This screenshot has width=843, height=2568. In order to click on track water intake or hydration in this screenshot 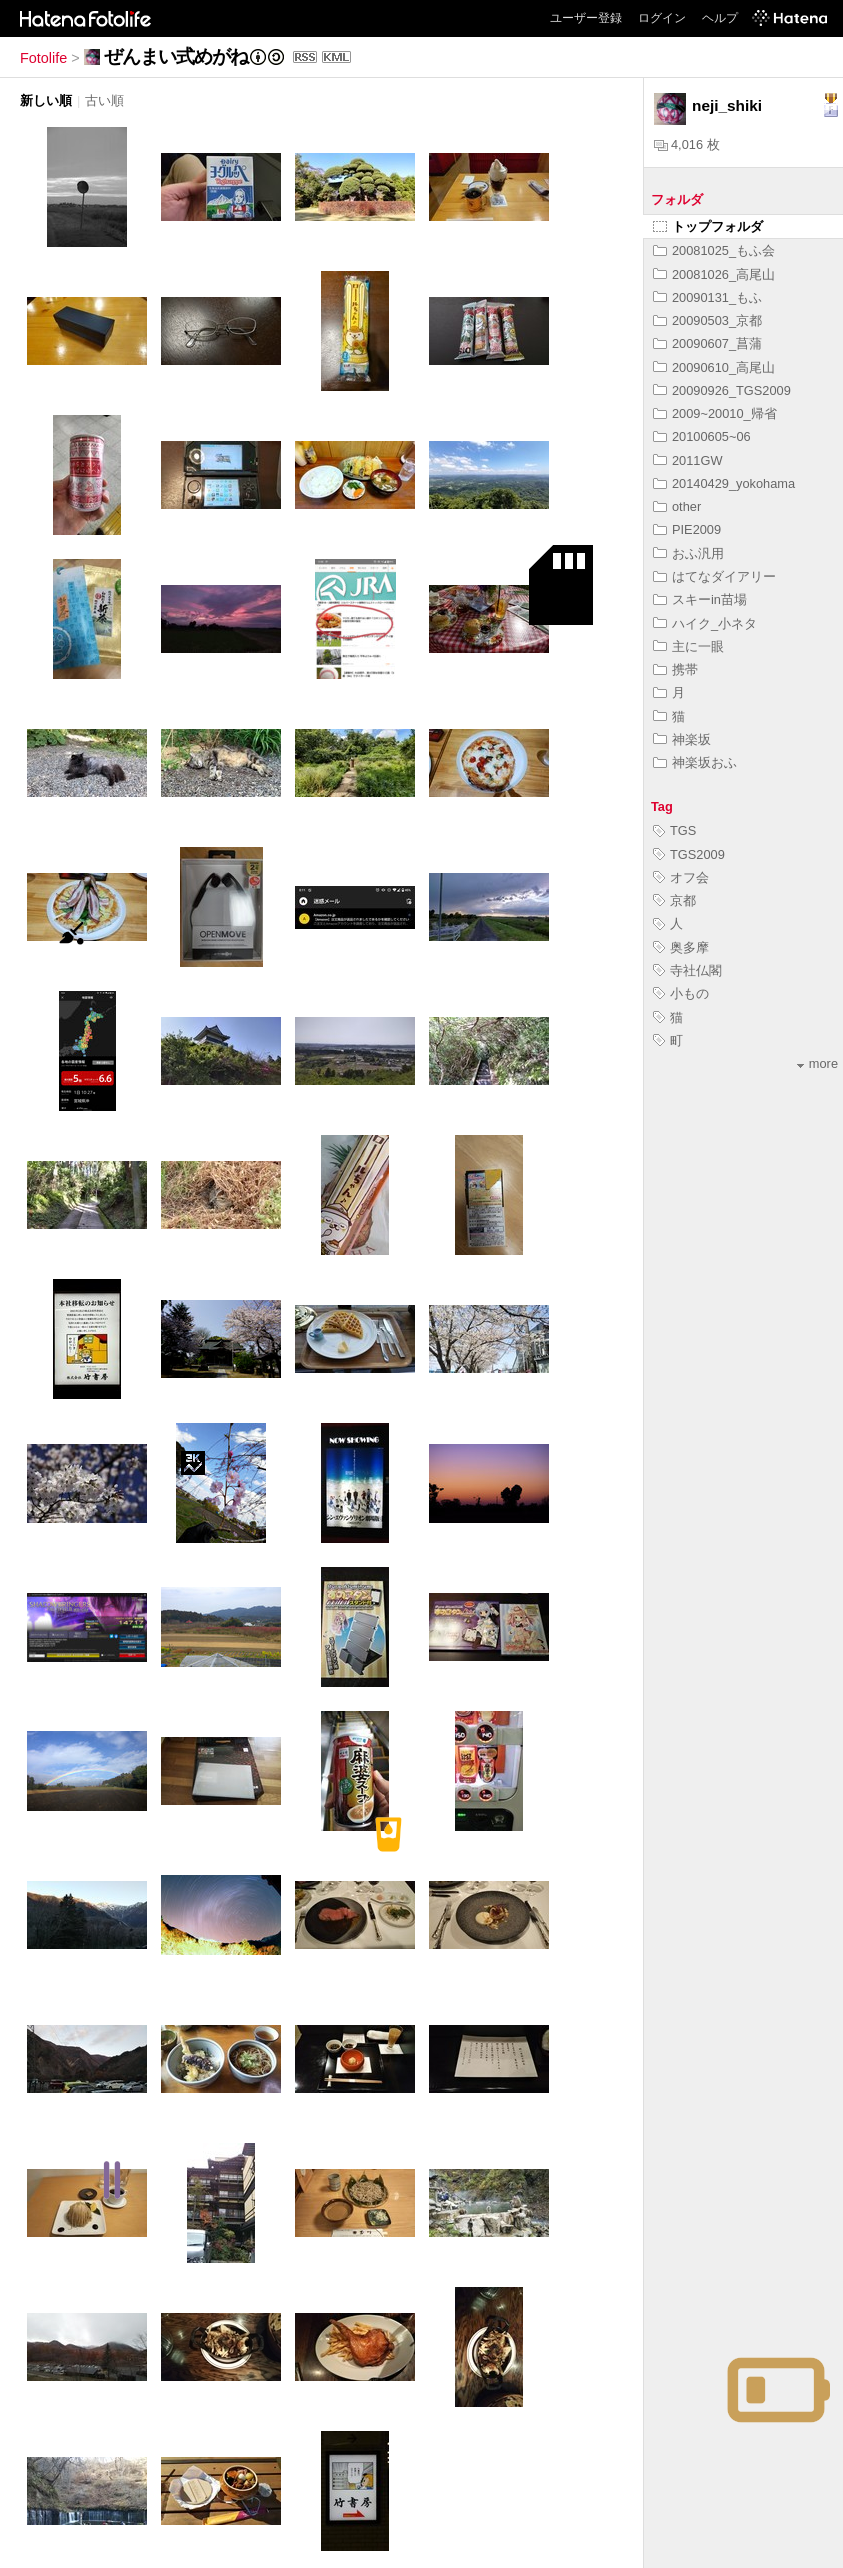, I will do `click(388, 1834)`.